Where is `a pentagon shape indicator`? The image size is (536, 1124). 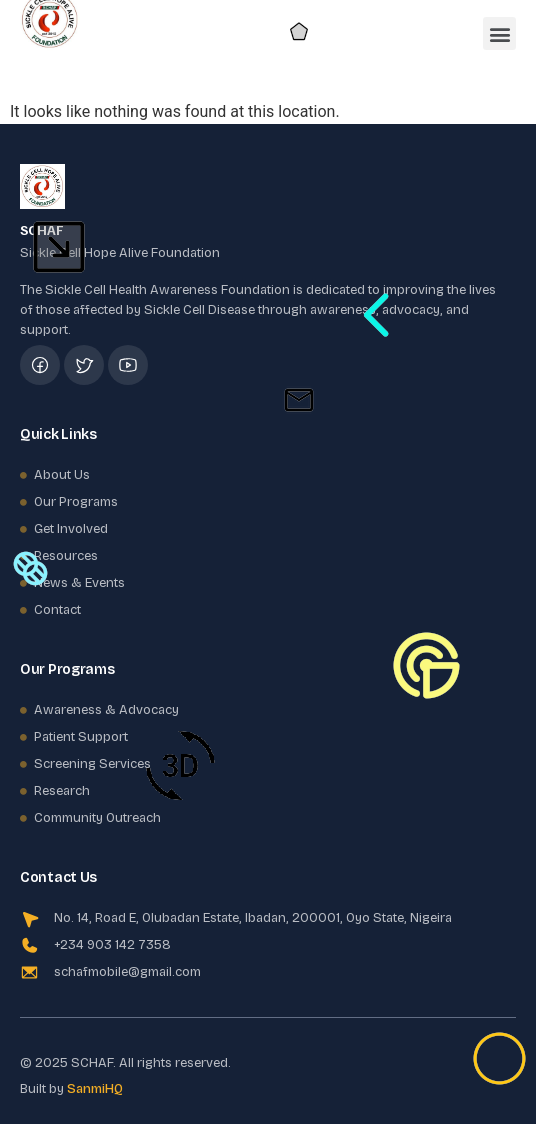 a pentagon shape indicator is located at coordinates (299, 32).